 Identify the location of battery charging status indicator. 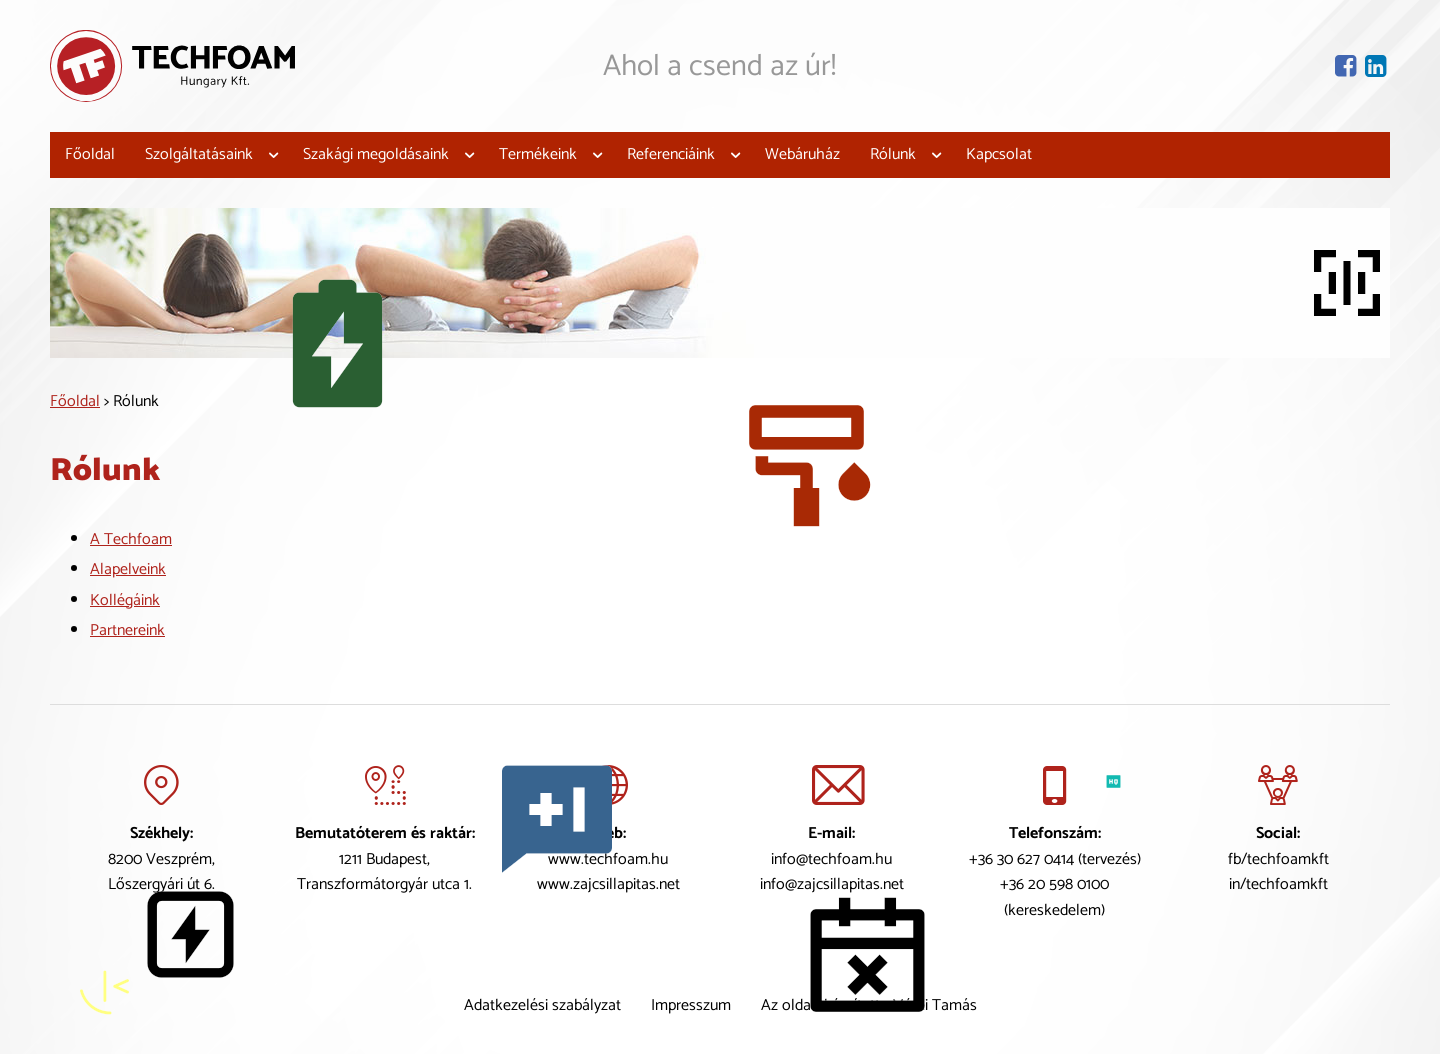
(337, 343).